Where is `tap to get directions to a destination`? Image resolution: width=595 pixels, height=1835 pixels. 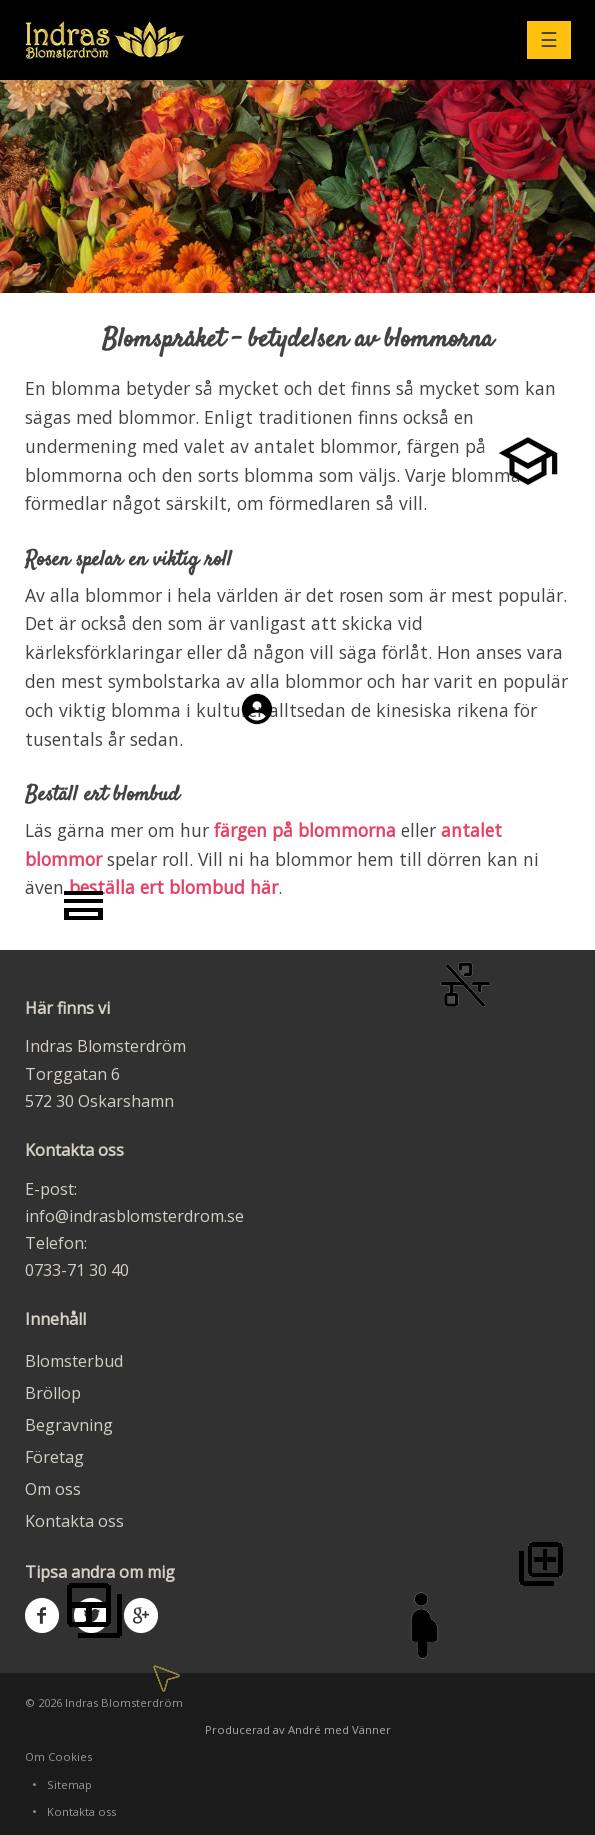
tap to get directions to a destination is located at coordinates (164, 1676).